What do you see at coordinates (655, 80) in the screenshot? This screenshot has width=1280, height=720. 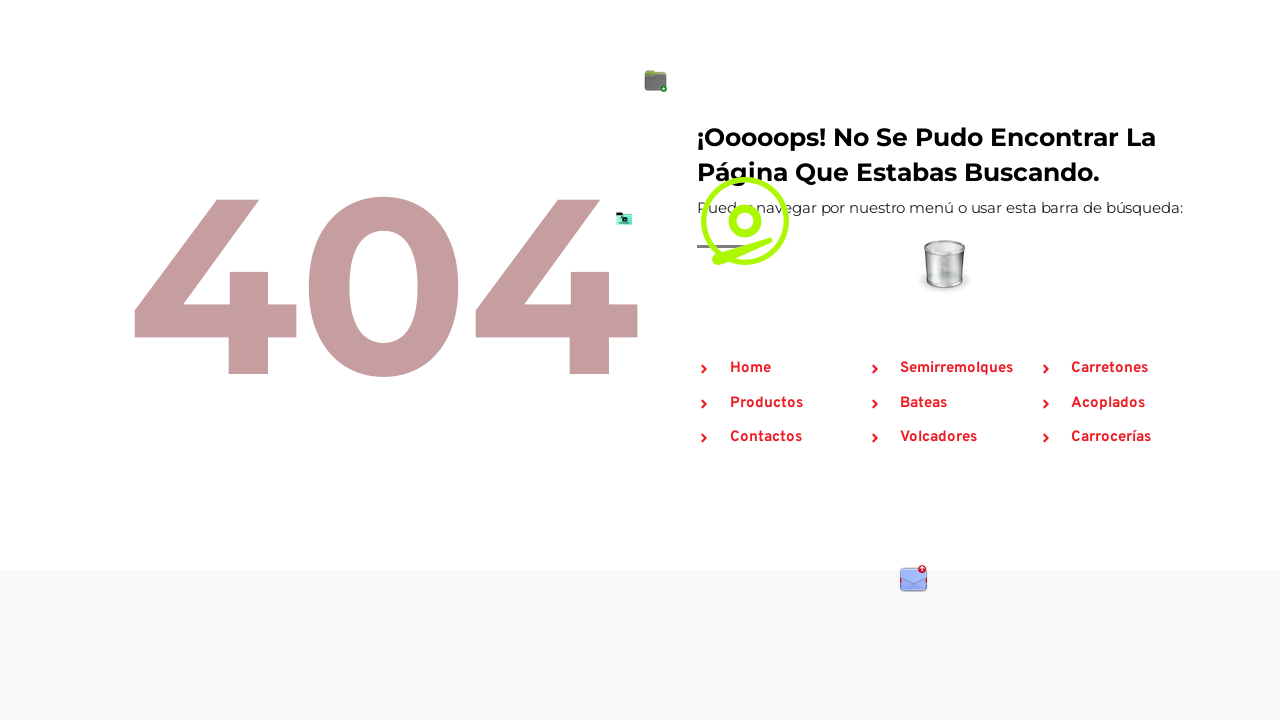 I see `create a new folder` at bounding box center [655, 80].